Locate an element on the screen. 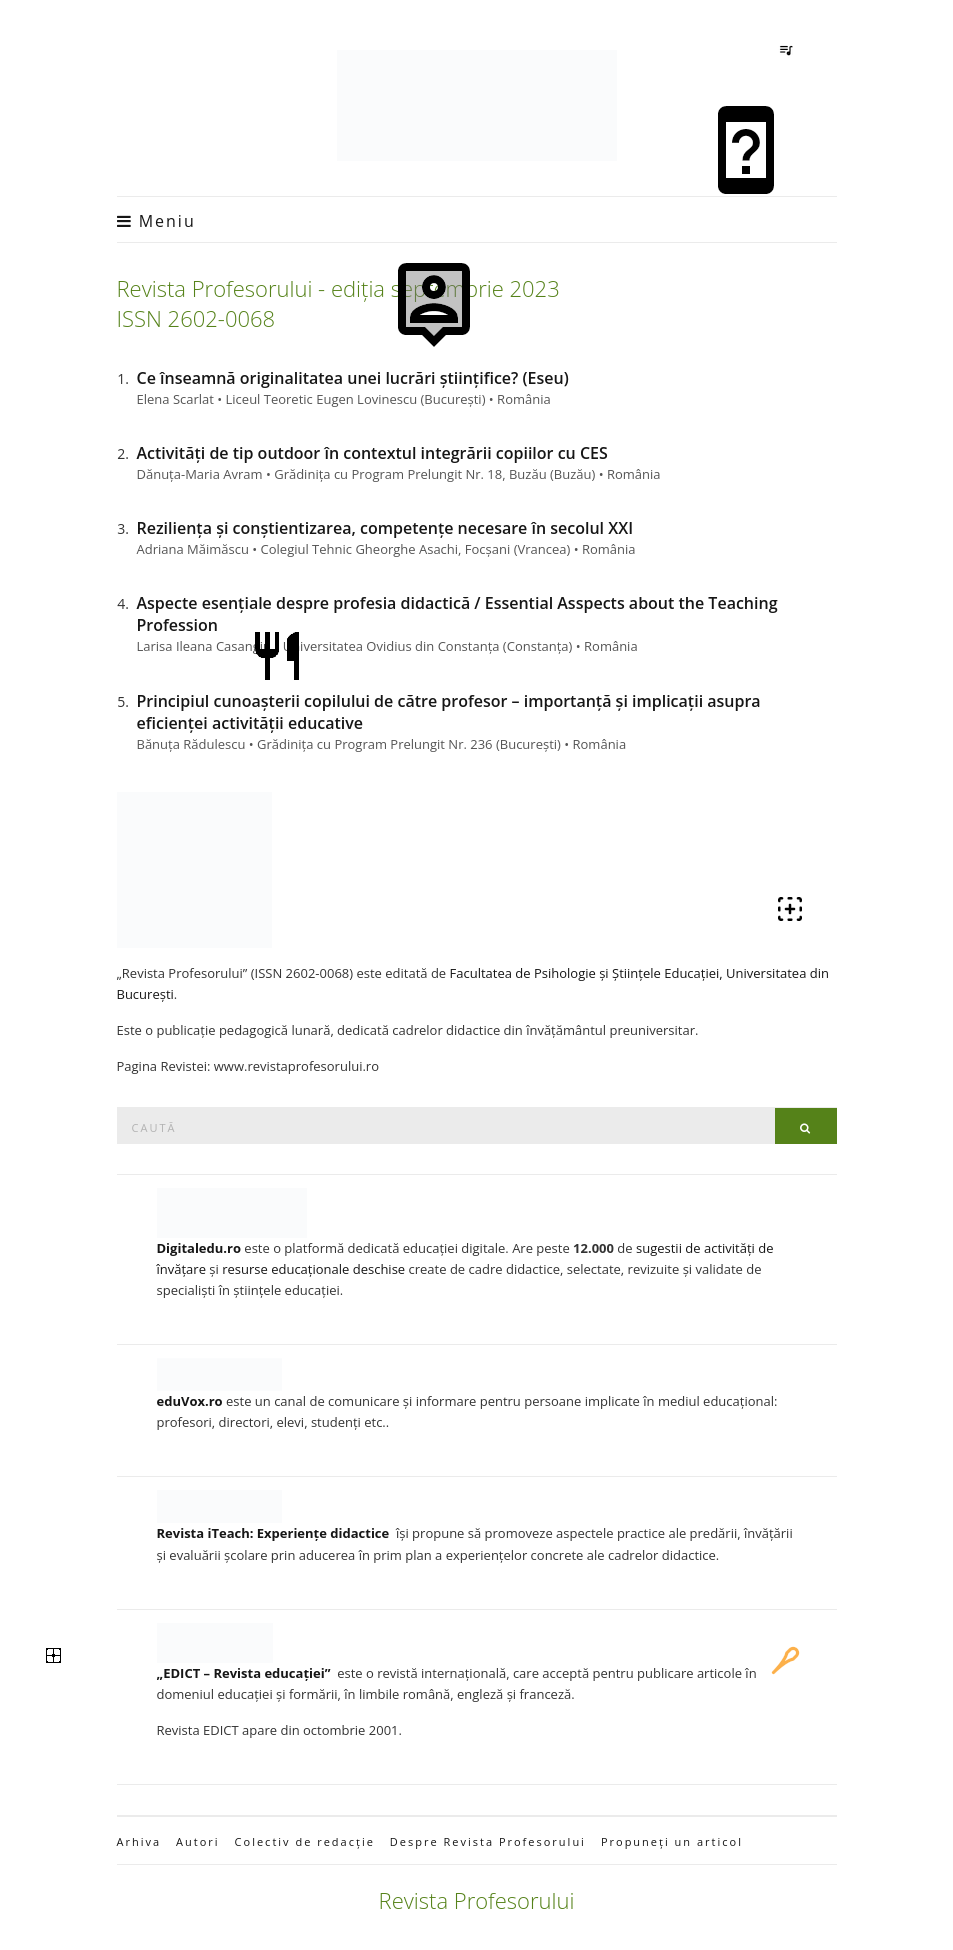 The height and width of the screenshot is (1950, 953). view music queue or playlist is located at coordinates (786, 50).